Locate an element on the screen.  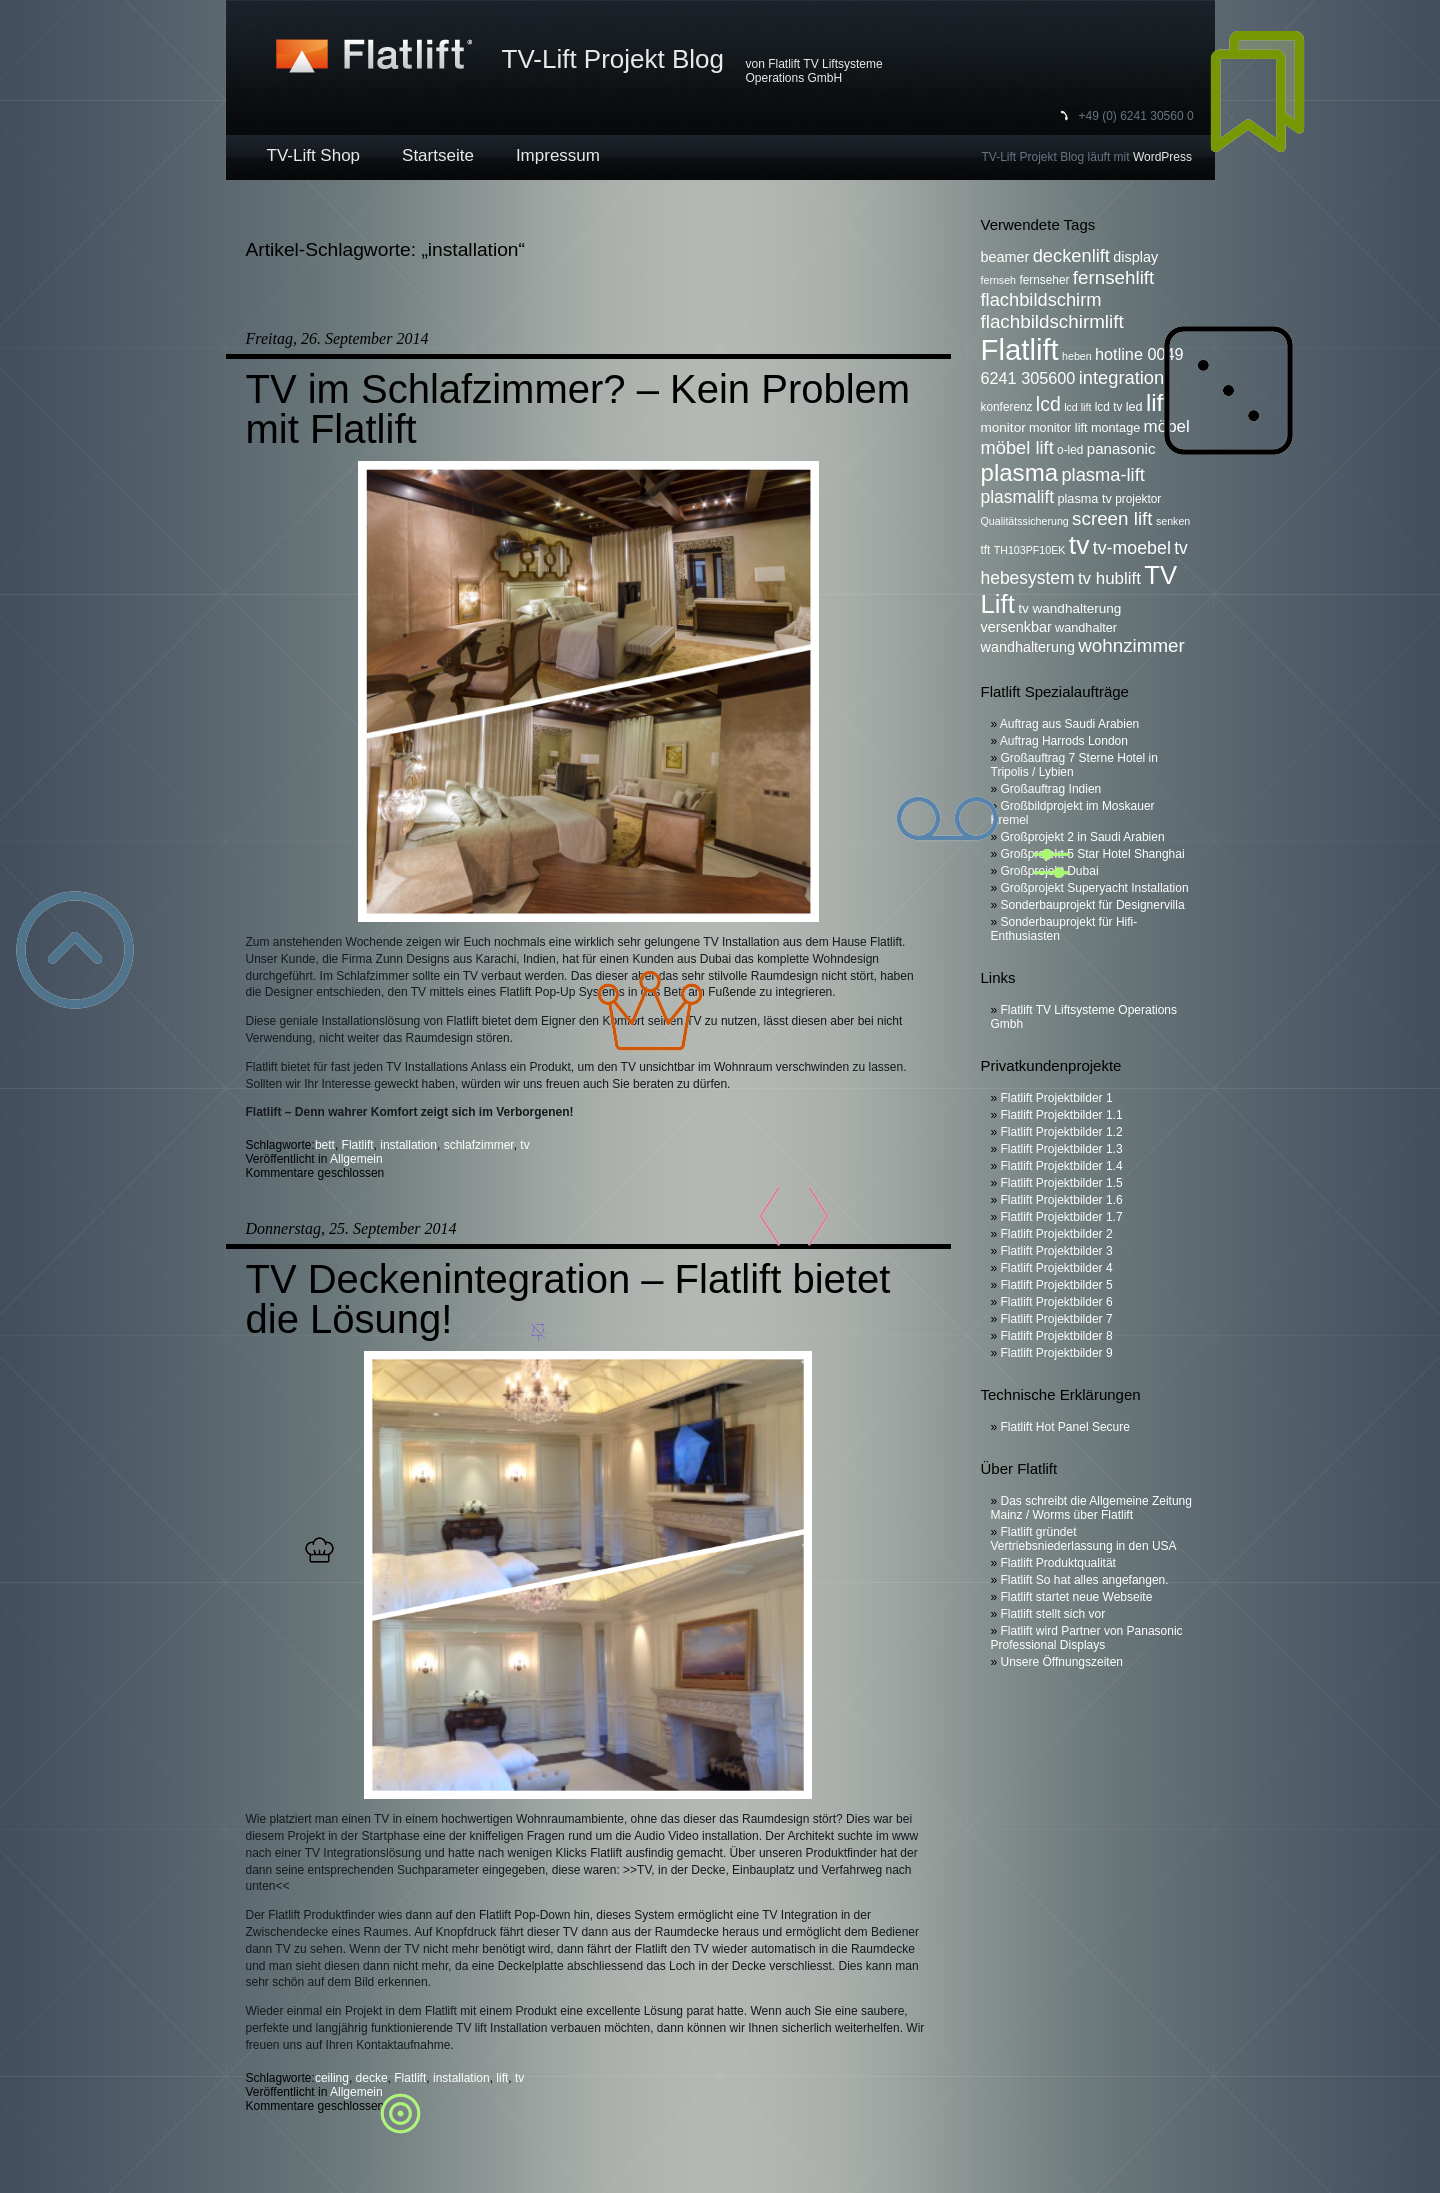
unpin this item is located at coordinates (538, 1331).